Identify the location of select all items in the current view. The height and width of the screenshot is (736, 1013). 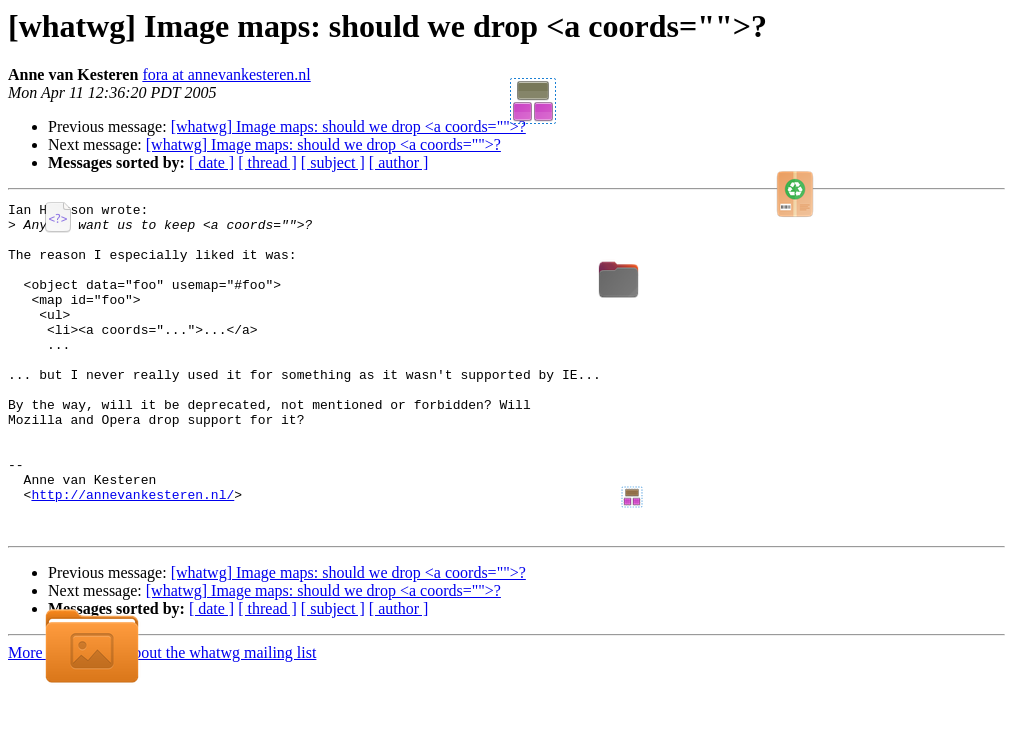
(632, 497).